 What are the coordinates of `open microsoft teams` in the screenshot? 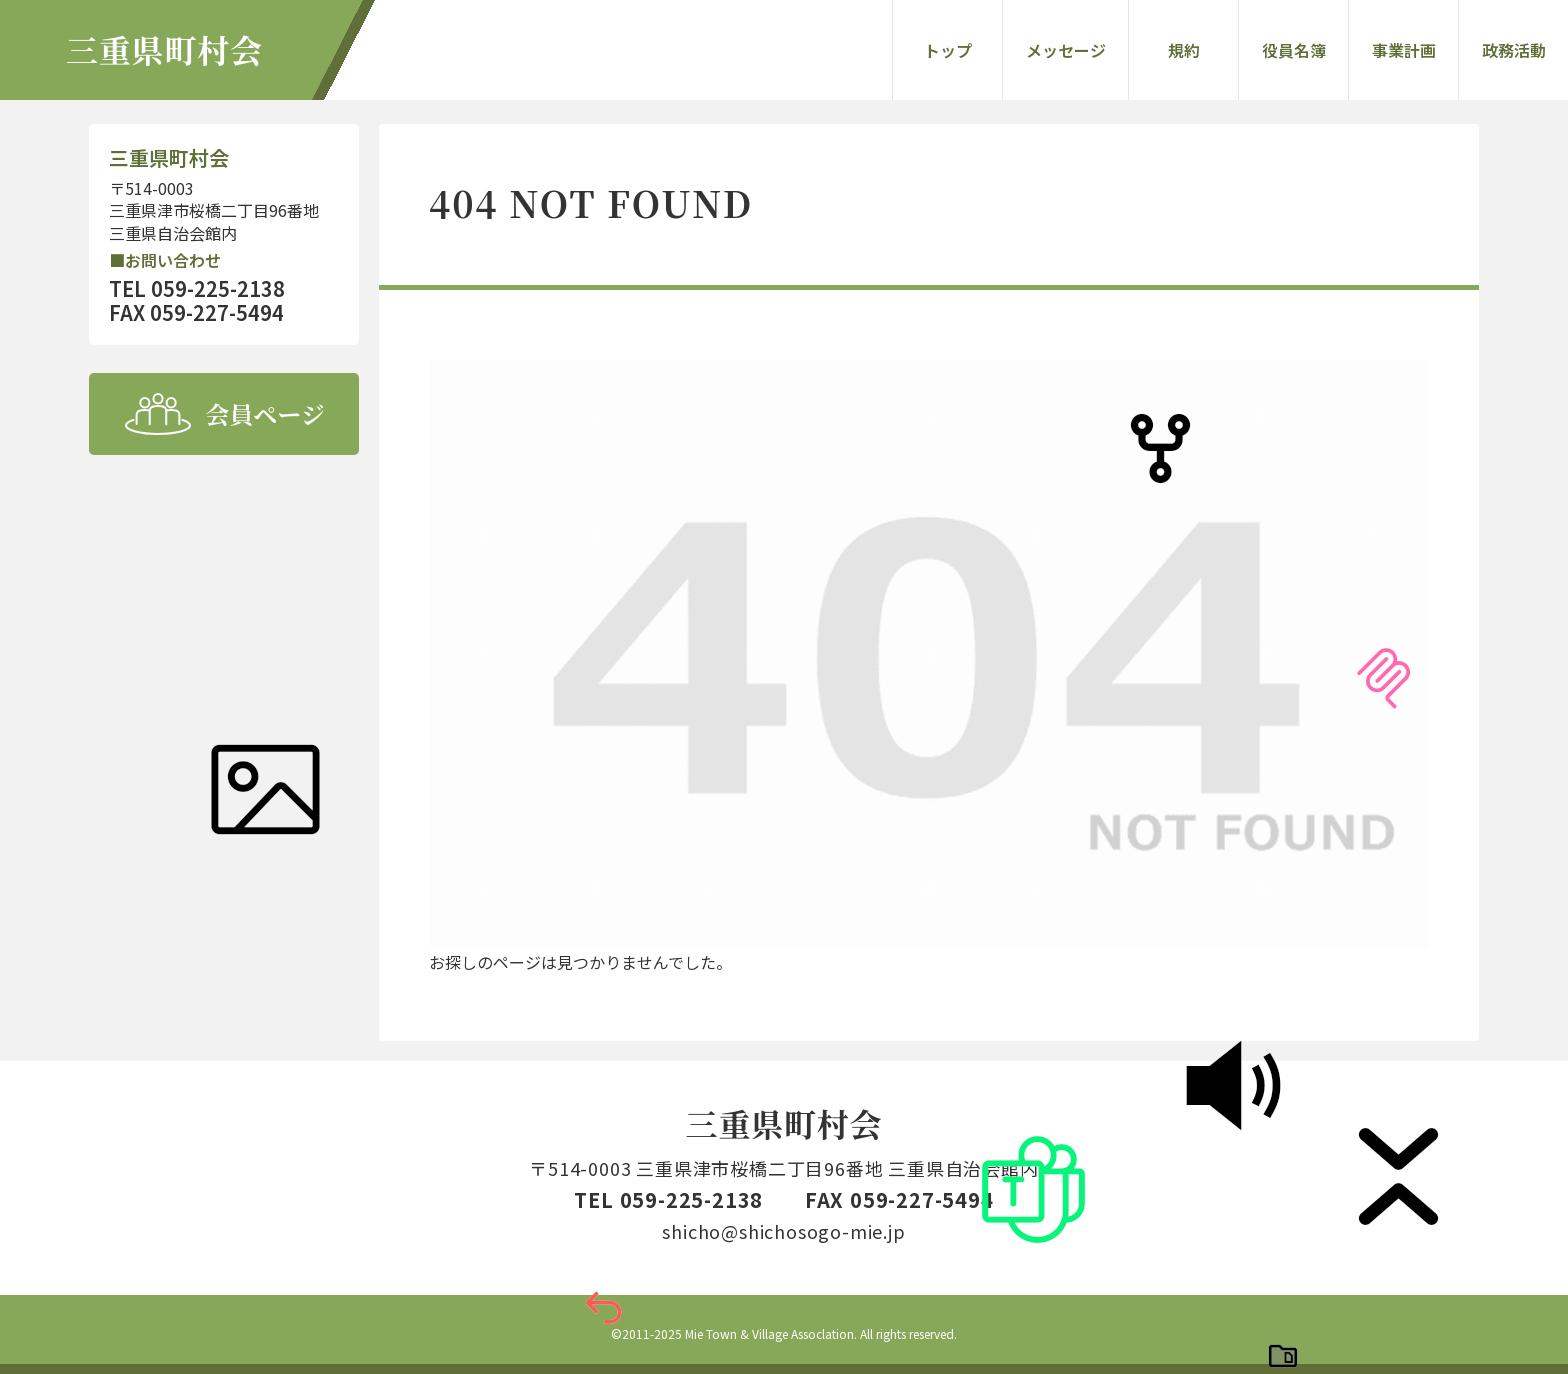 It's located at (1033, 1191).